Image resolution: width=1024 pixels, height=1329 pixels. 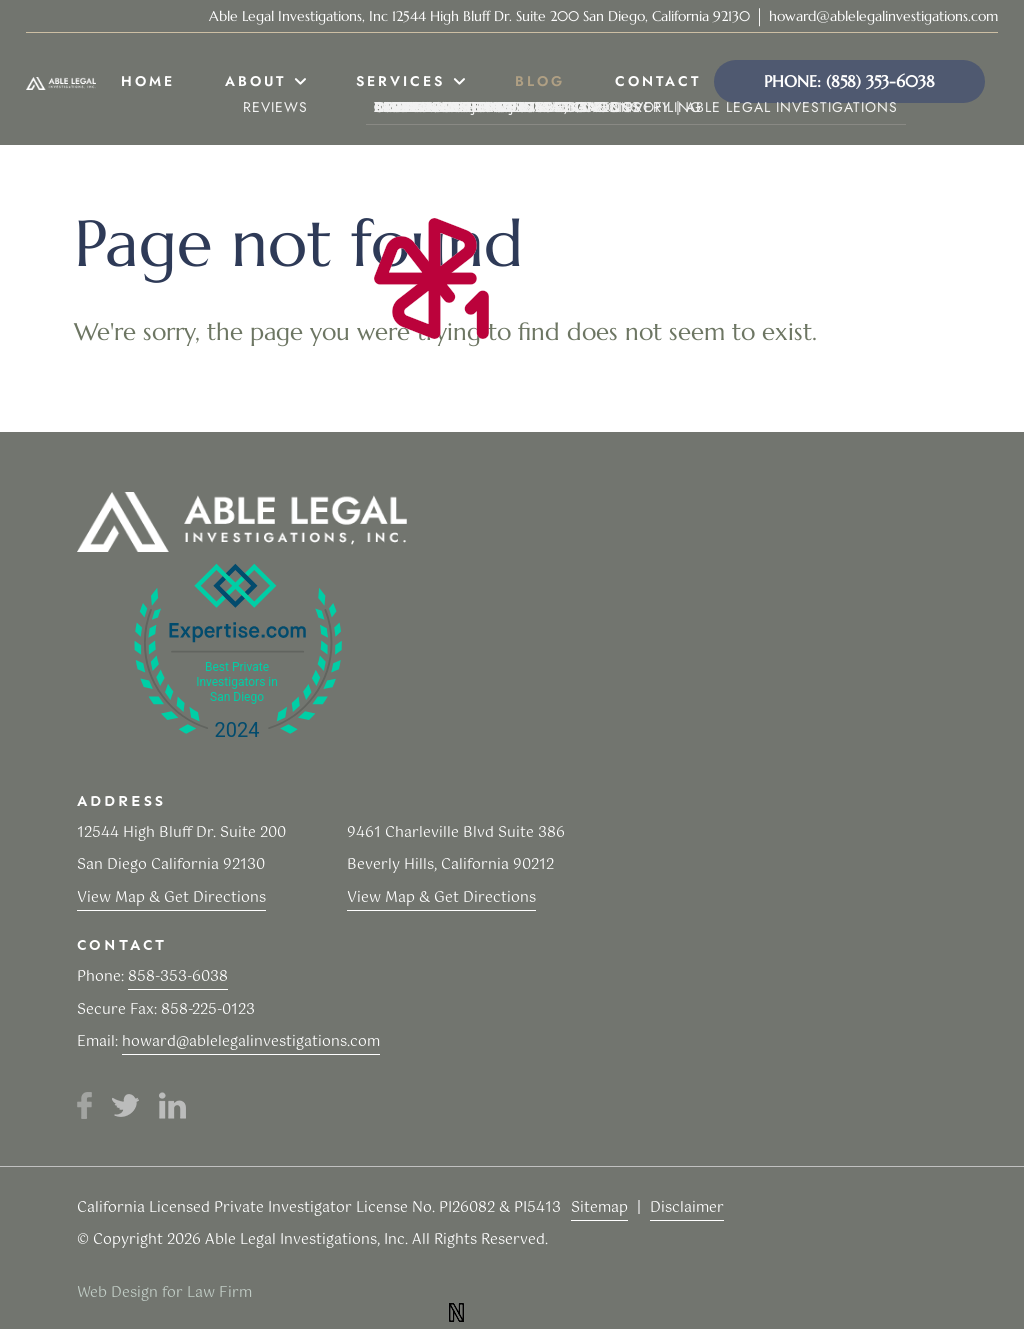 I want to click on open Netflix app, so click(x=456, y=1312).